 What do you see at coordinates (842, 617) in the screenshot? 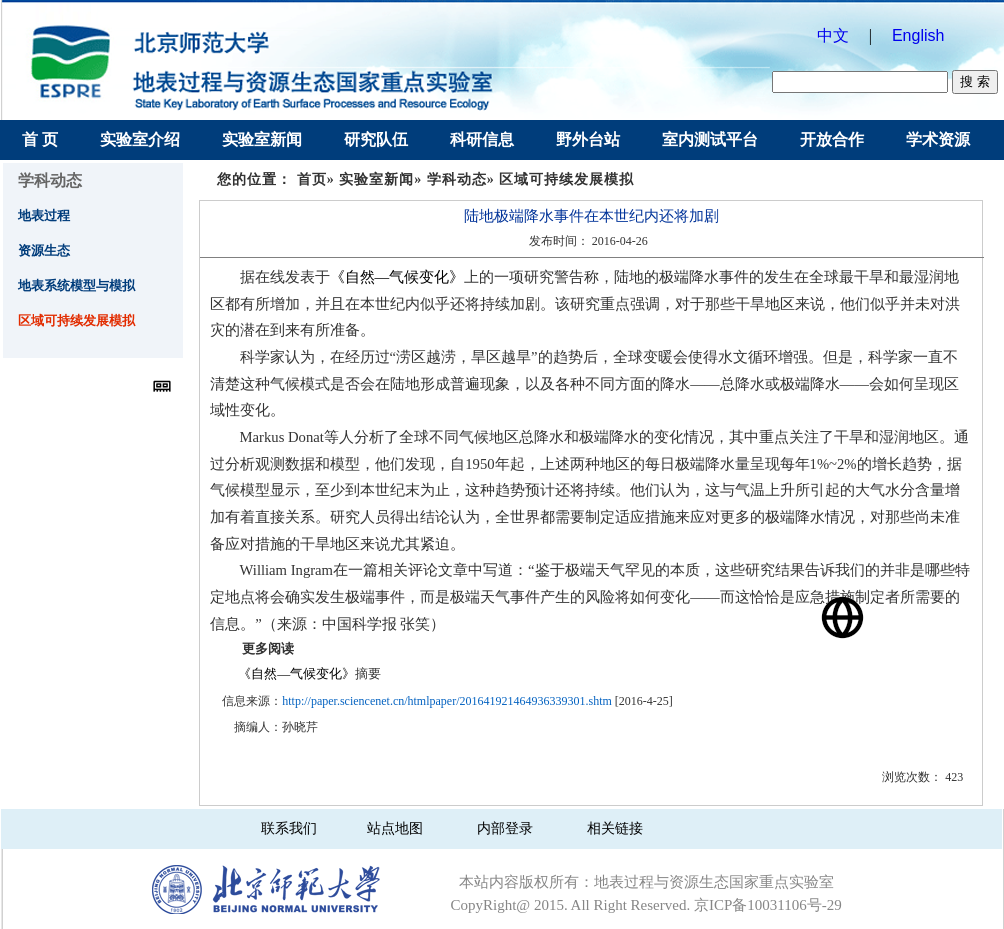
I see `access website or browse the internet` at bounding box center [842, 617].